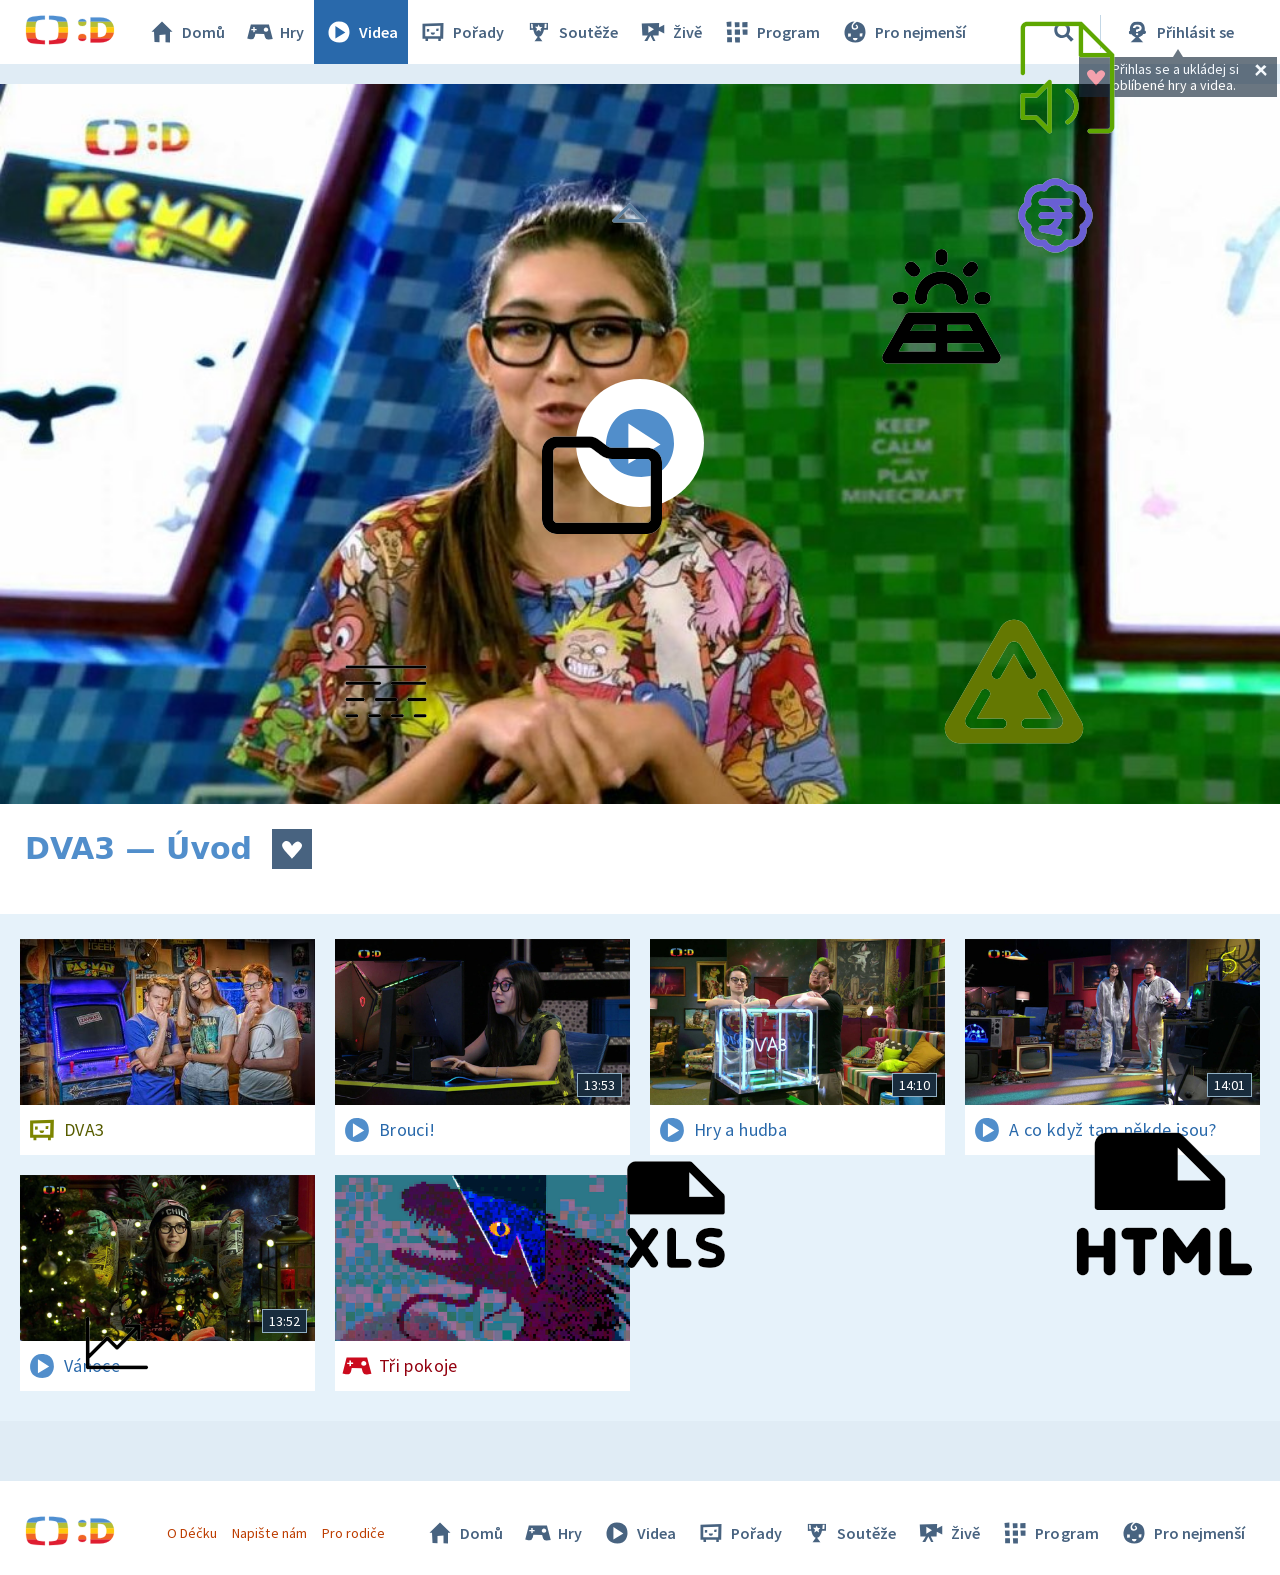 This screenshot has height=1575, width=1280. What do you see at coordinates (629, 222) in the screenshot?
I see `scroll up or move content upward` at bounding box center [629, 222].